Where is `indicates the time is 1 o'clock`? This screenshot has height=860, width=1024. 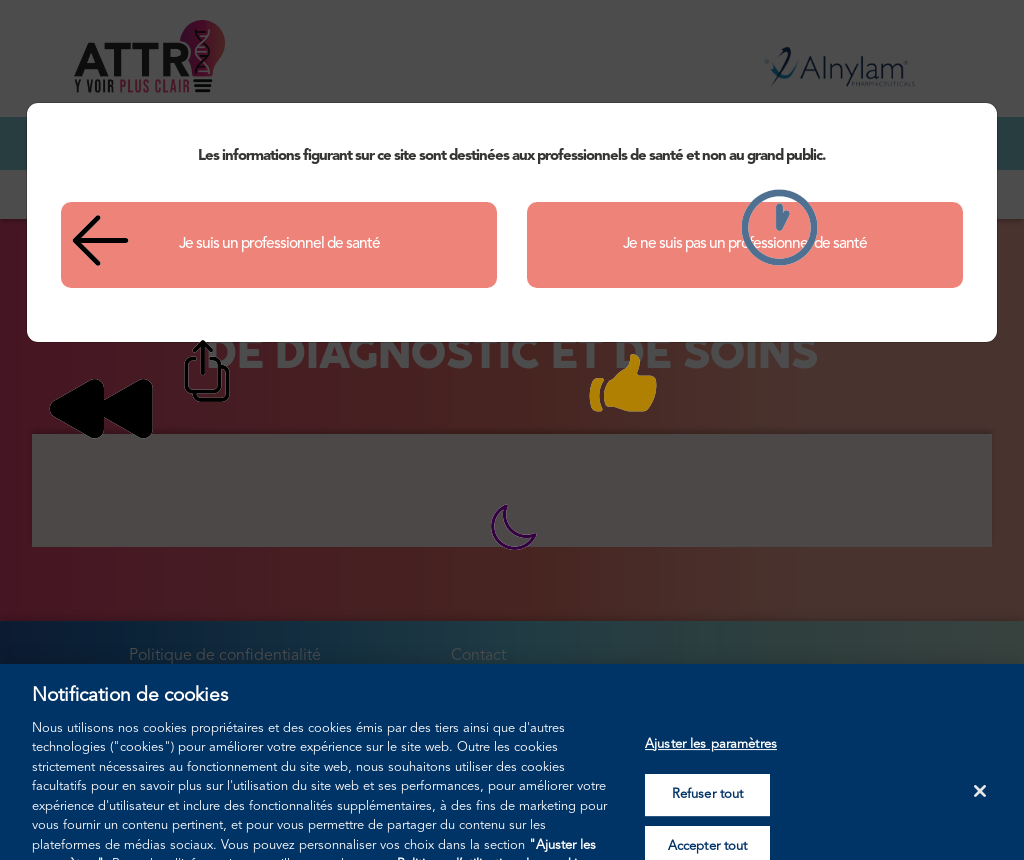 indicates the time is 1 o'clock is located at coordinates (779, 227).